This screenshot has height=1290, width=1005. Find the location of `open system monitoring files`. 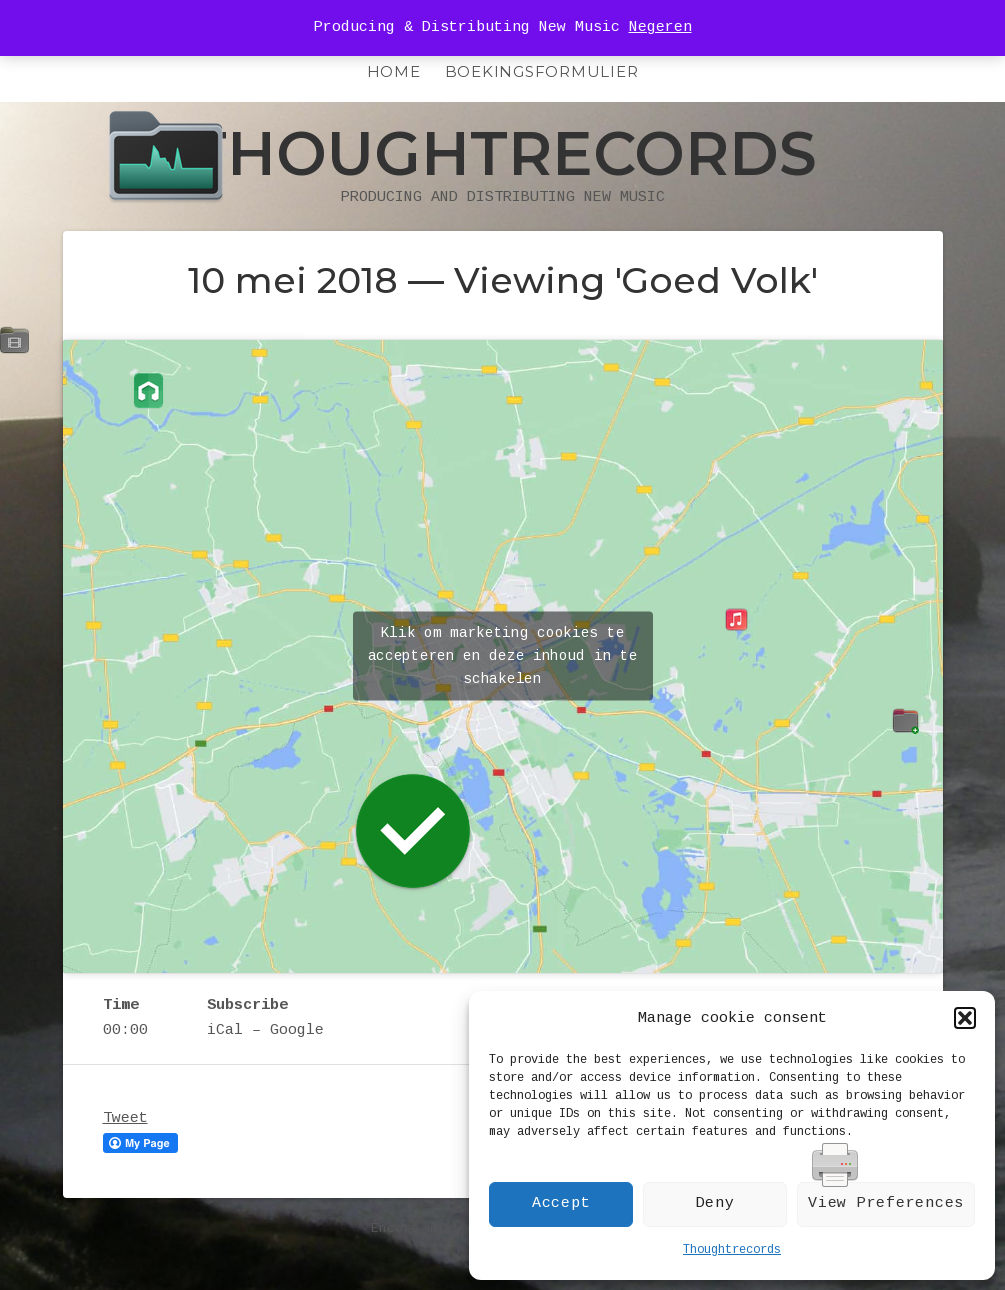

open system monitoring files is located at coordinates (165, 158).